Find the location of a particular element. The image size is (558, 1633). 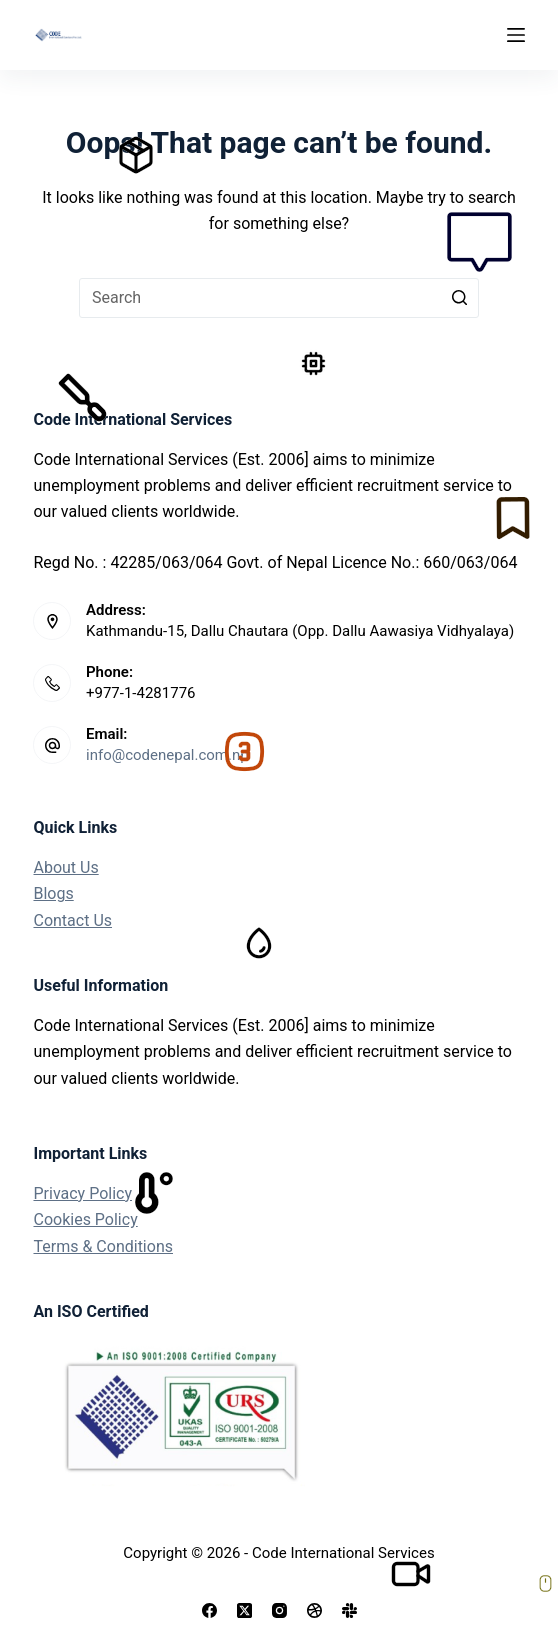

open chat or messaging is located at coordinates (479, 239).